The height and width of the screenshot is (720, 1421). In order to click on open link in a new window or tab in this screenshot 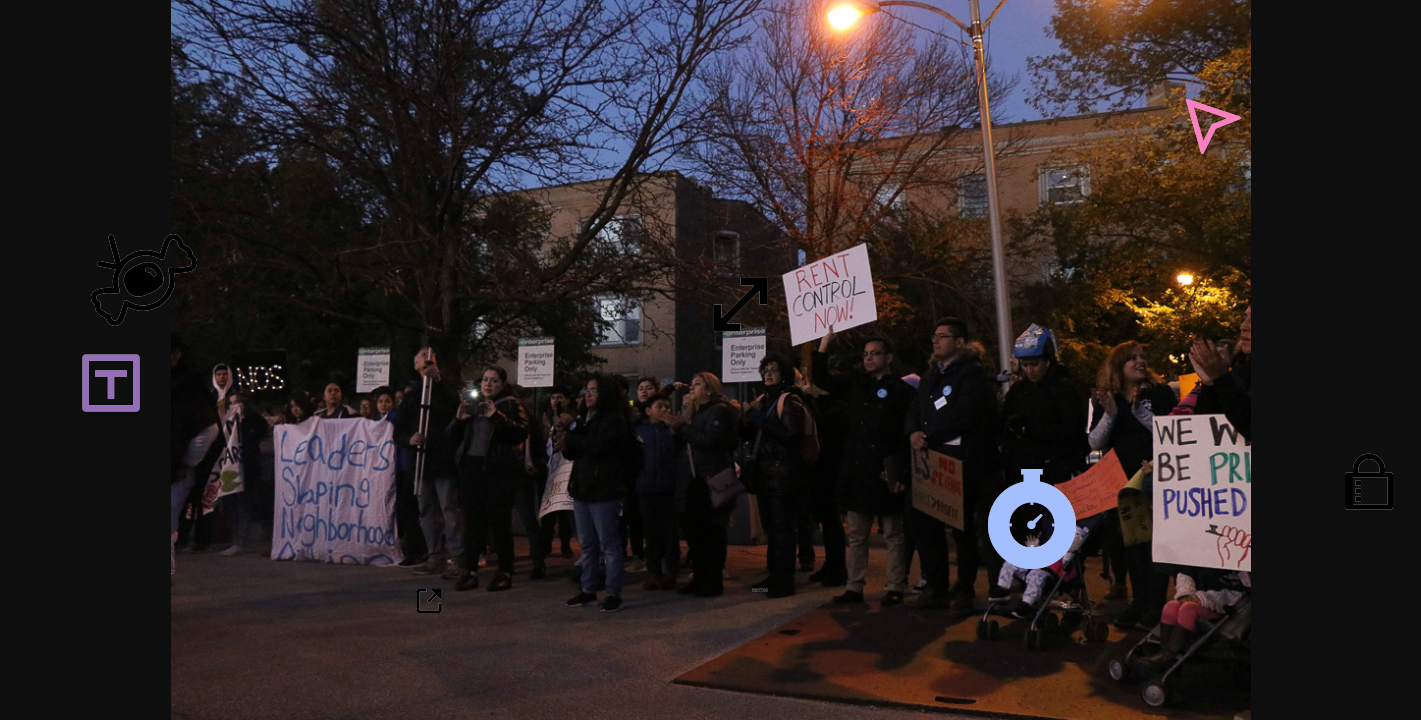, I will do `click(429, 601)`.